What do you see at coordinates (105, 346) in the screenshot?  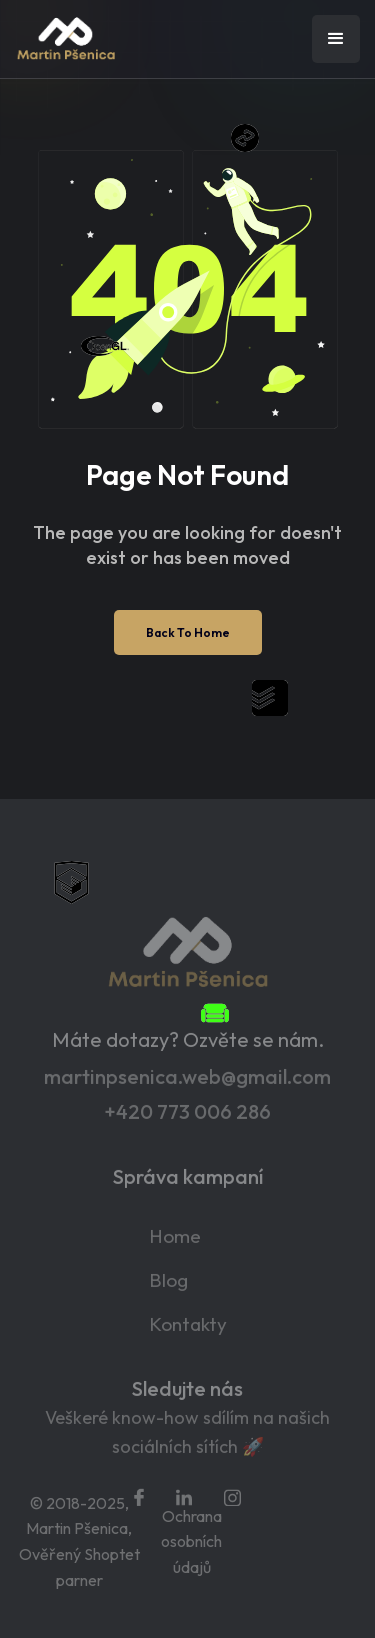 I see `OpenGL graphics library branding` at bounding box center [105, 346].